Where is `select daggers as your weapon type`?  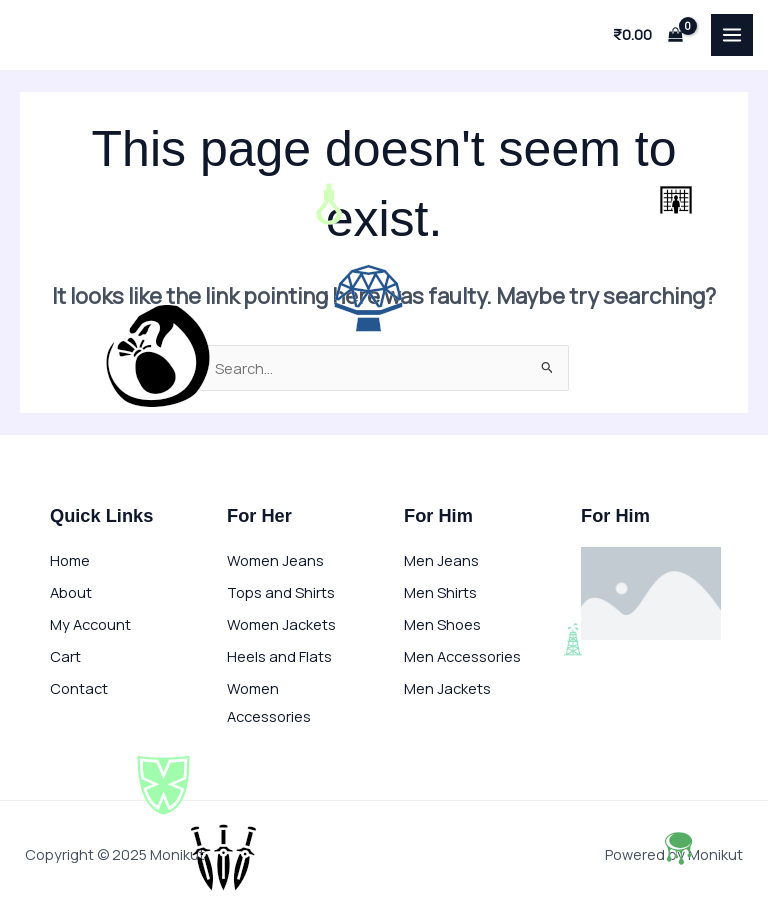
select daggers as your weapon type is located at coordinates (223, 857).